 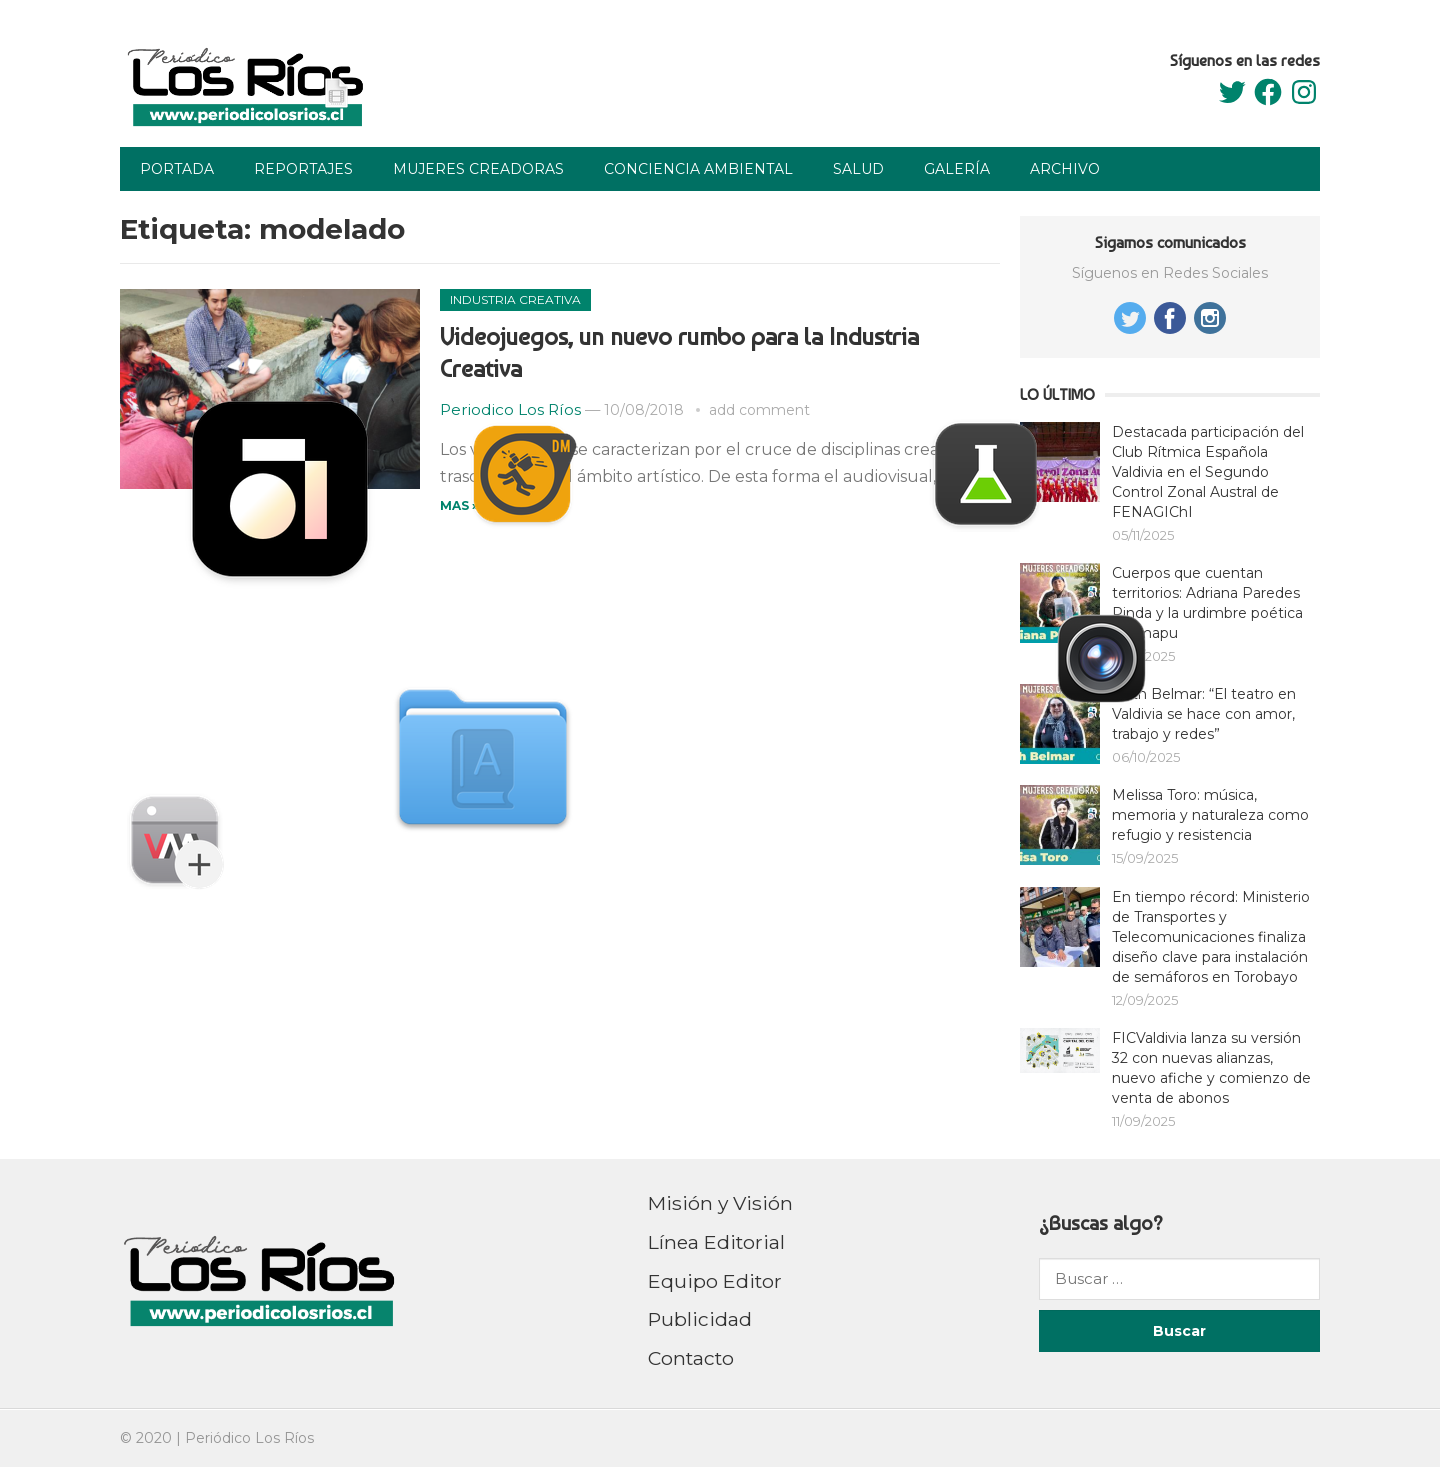 What do you see at coordinates (336, 93) in the screenshot?
I see `an srt subtitle file` at bounding box center [336, 93].